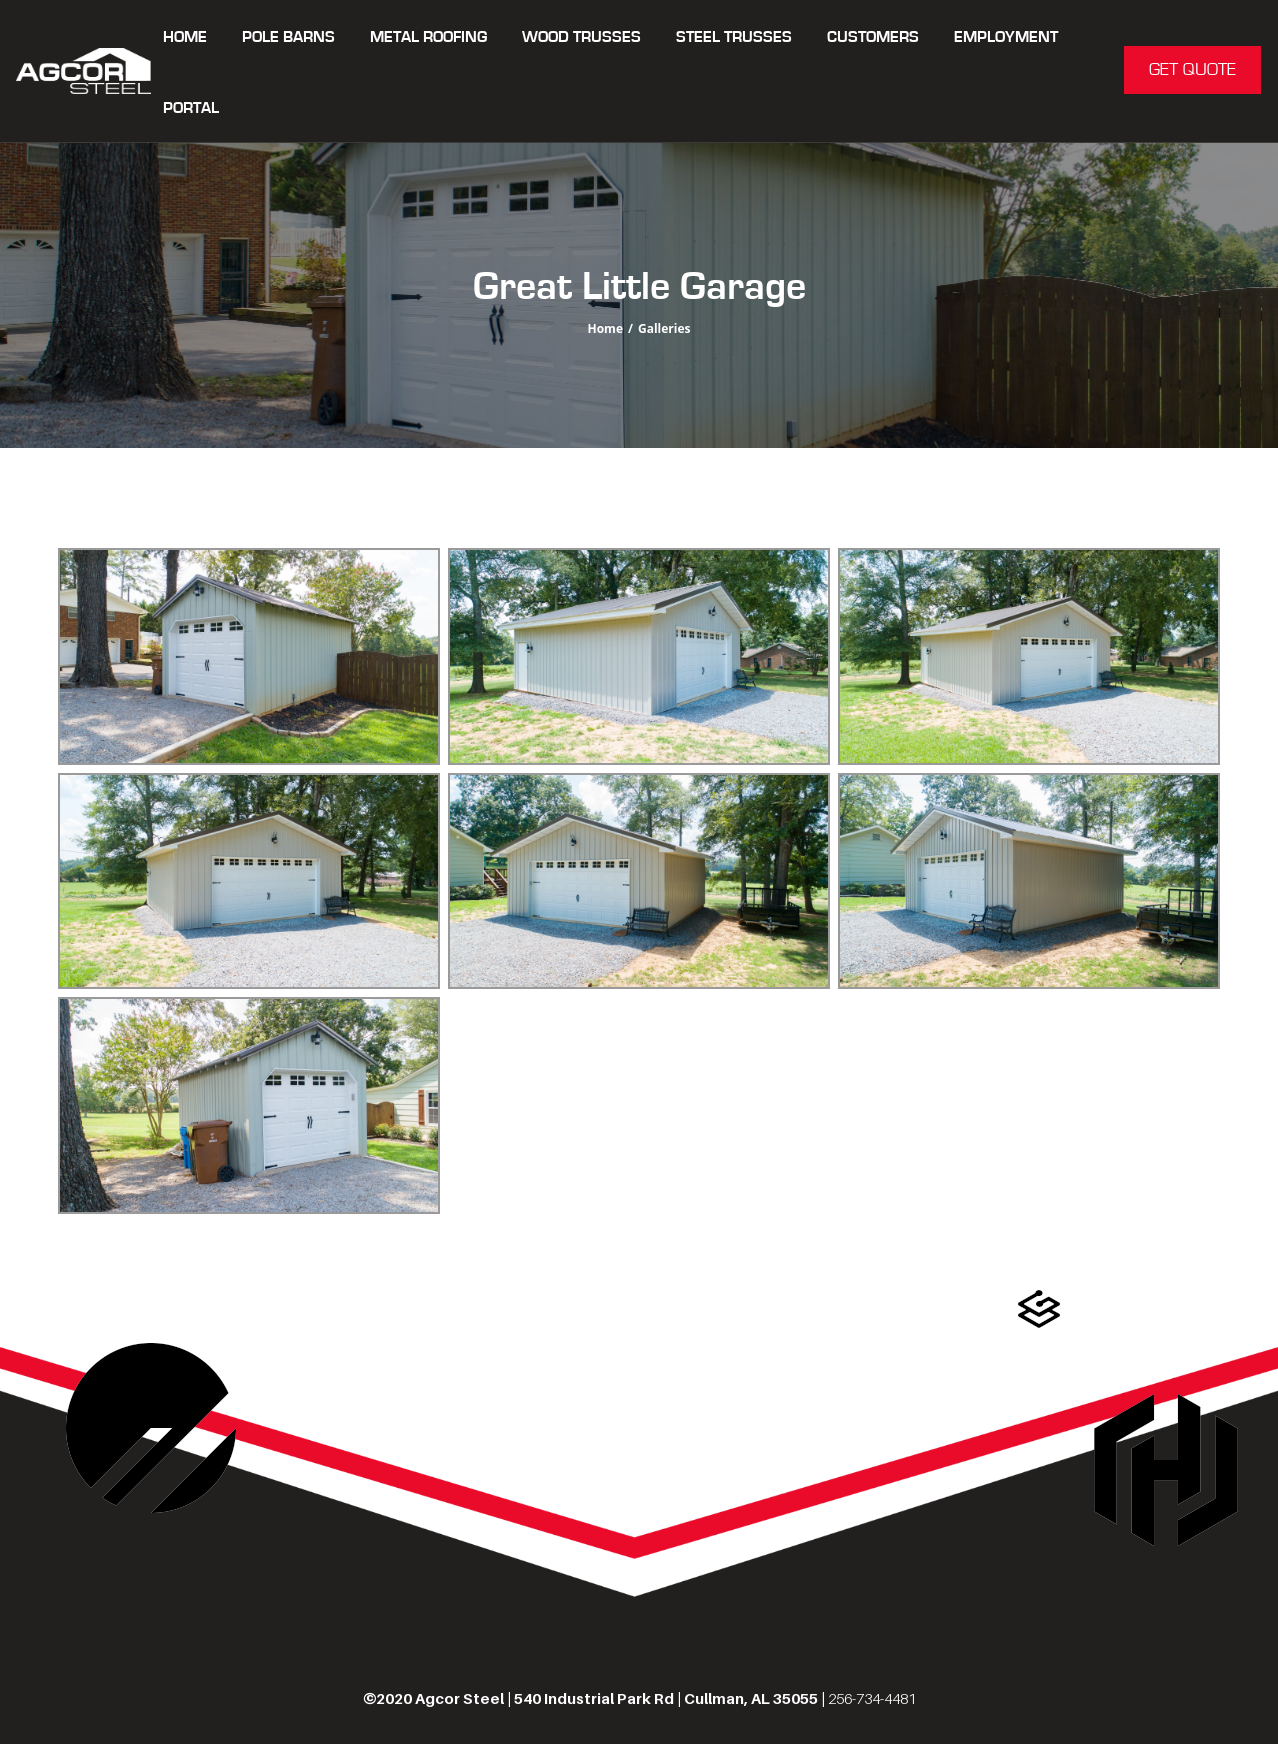 The width and height of the screenshot is (1278, 1744). What do you see at coordinates (151, 1428) in the screenshot?
I see `planetscale database platform logo` at bounding box center [151, 1428].